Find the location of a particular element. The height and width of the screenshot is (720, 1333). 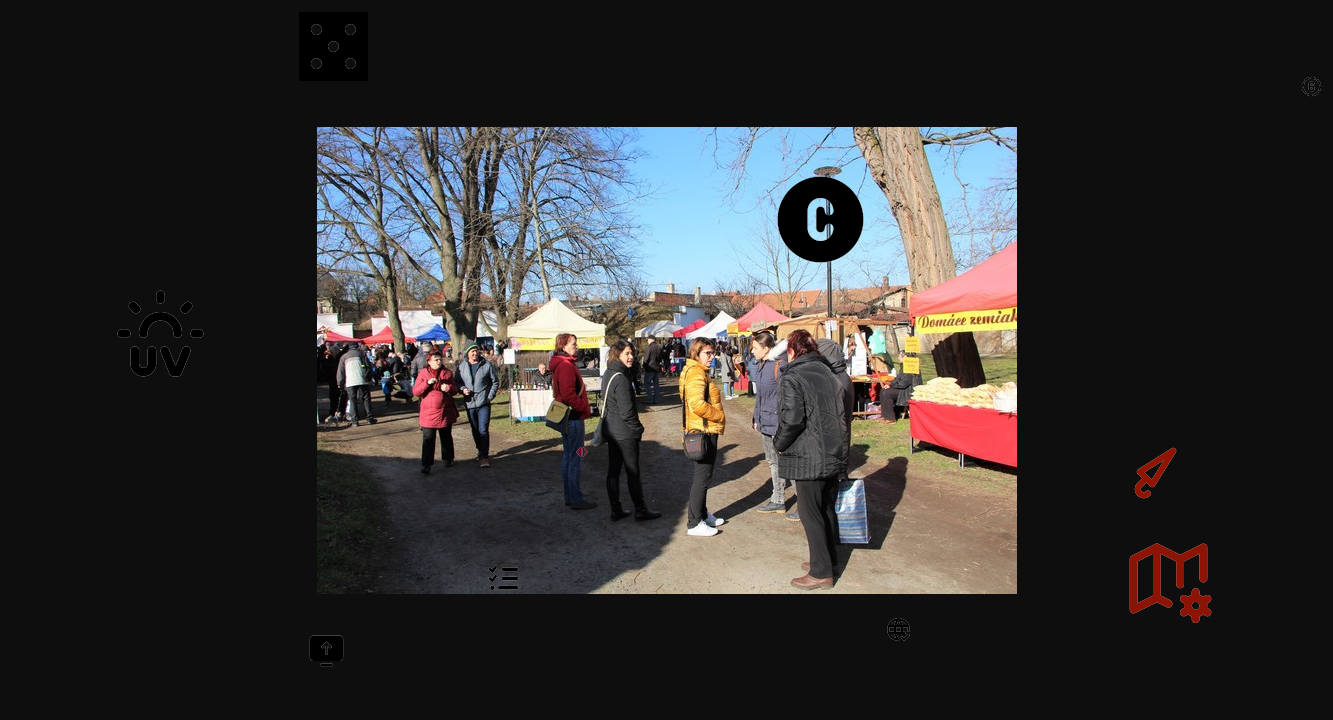

view current UV index level is located at coordinates (160, 333).